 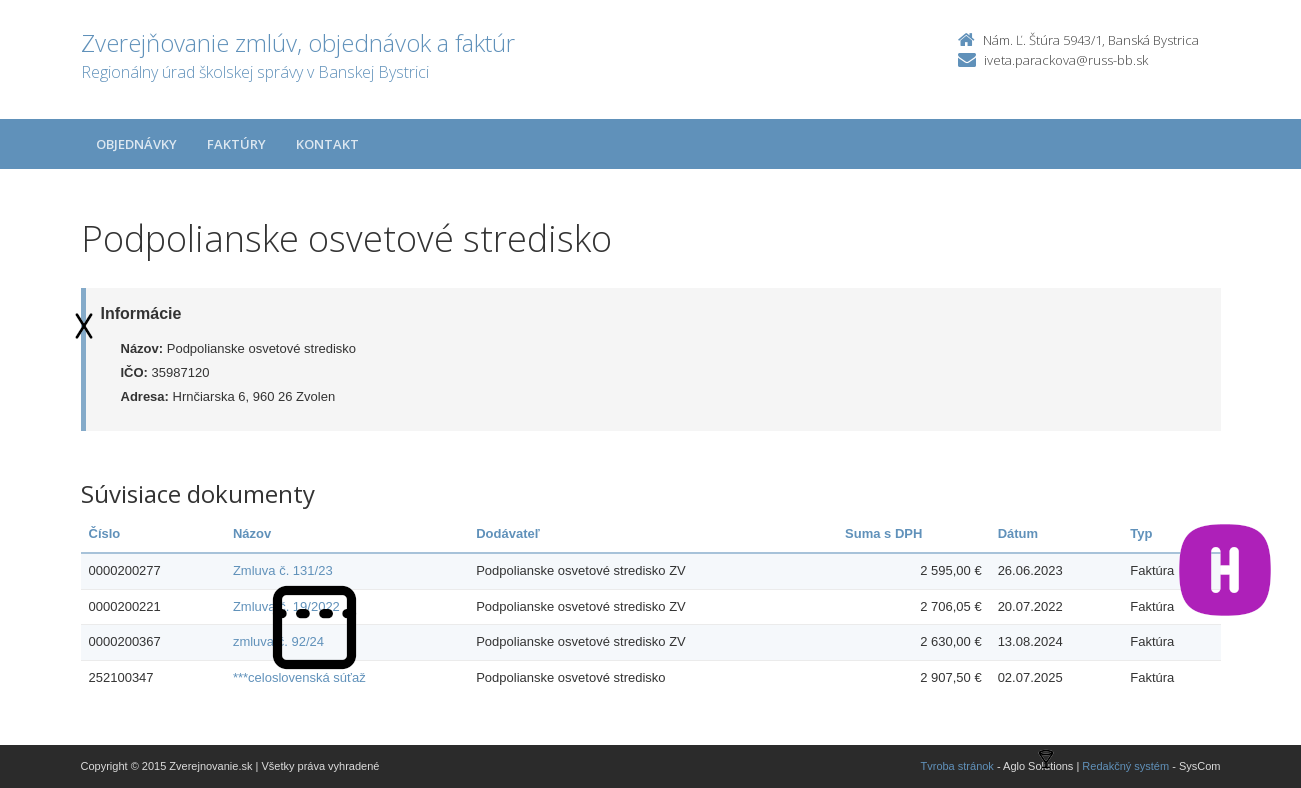 I want to click on view bar or cocktail menu, so click(x=1046, y=759).